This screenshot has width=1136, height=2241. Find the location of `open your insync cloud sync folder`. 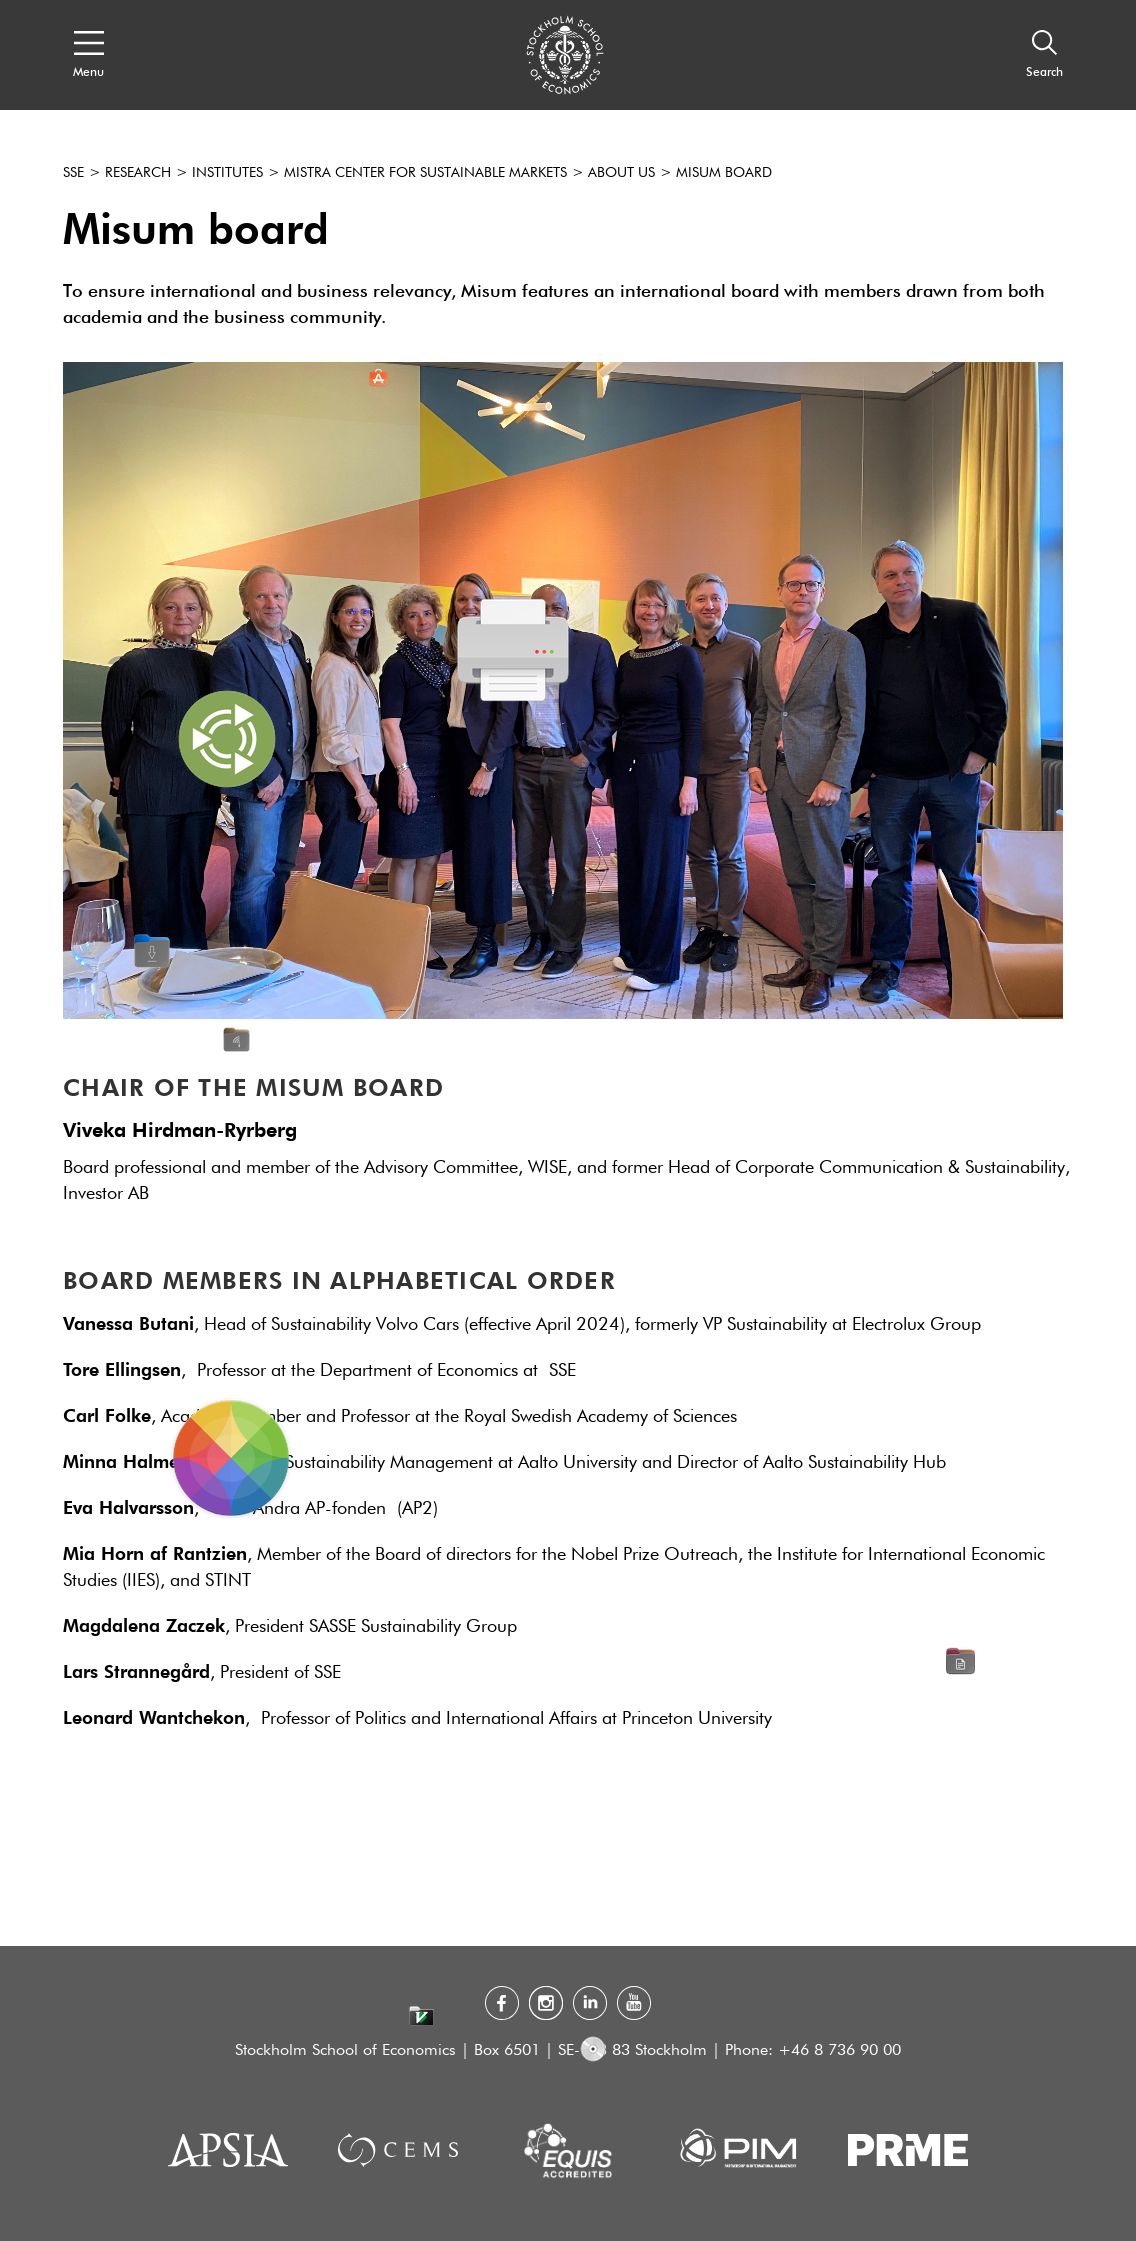

open your insync cloud sync folder is located at coordinates (236, 1039).